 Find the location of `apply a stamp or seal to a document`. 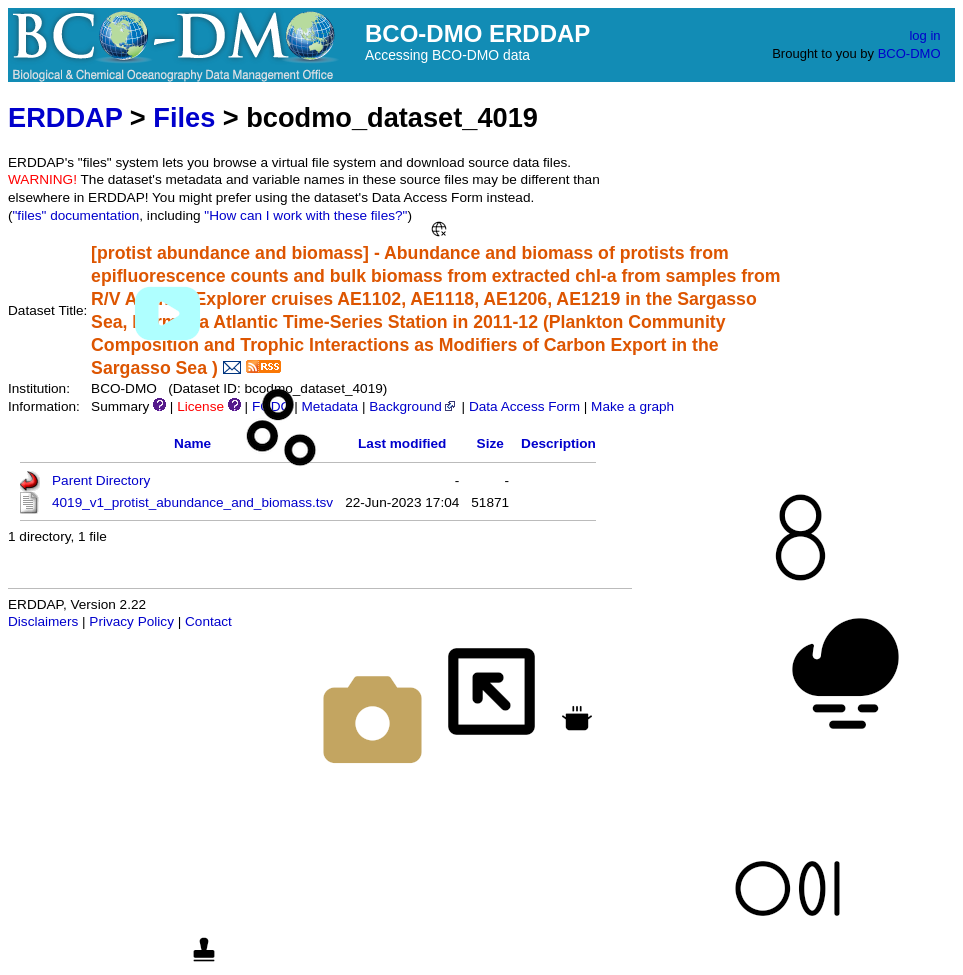

apply a stamp or seal to a document is located at coordinates (204, 950).